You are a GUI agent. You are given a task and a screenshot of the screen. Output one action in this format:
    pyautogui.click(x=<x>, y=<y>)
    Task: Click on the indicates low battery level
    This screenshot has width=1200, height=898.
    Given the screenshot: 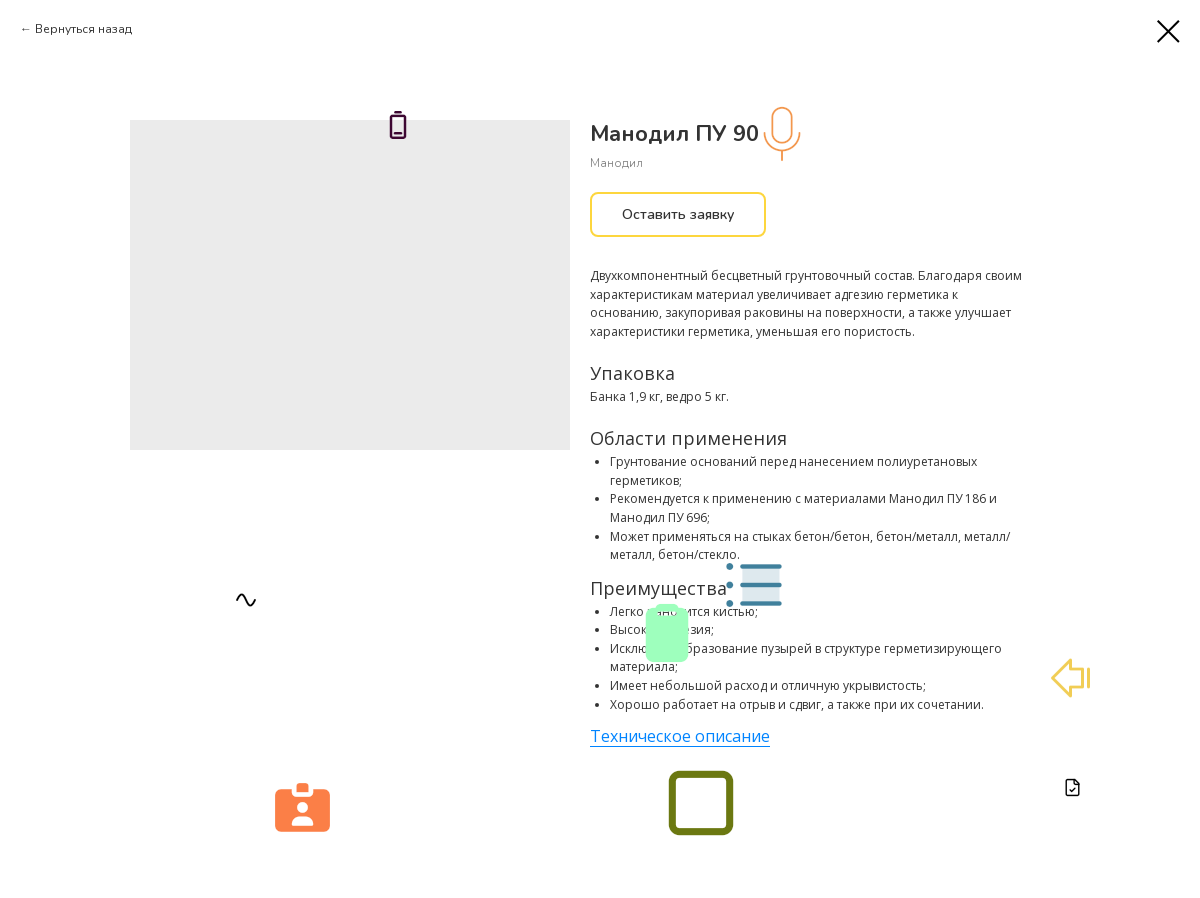 What is the action you would take?
    pyautogui.click(x=398, y=125)
    